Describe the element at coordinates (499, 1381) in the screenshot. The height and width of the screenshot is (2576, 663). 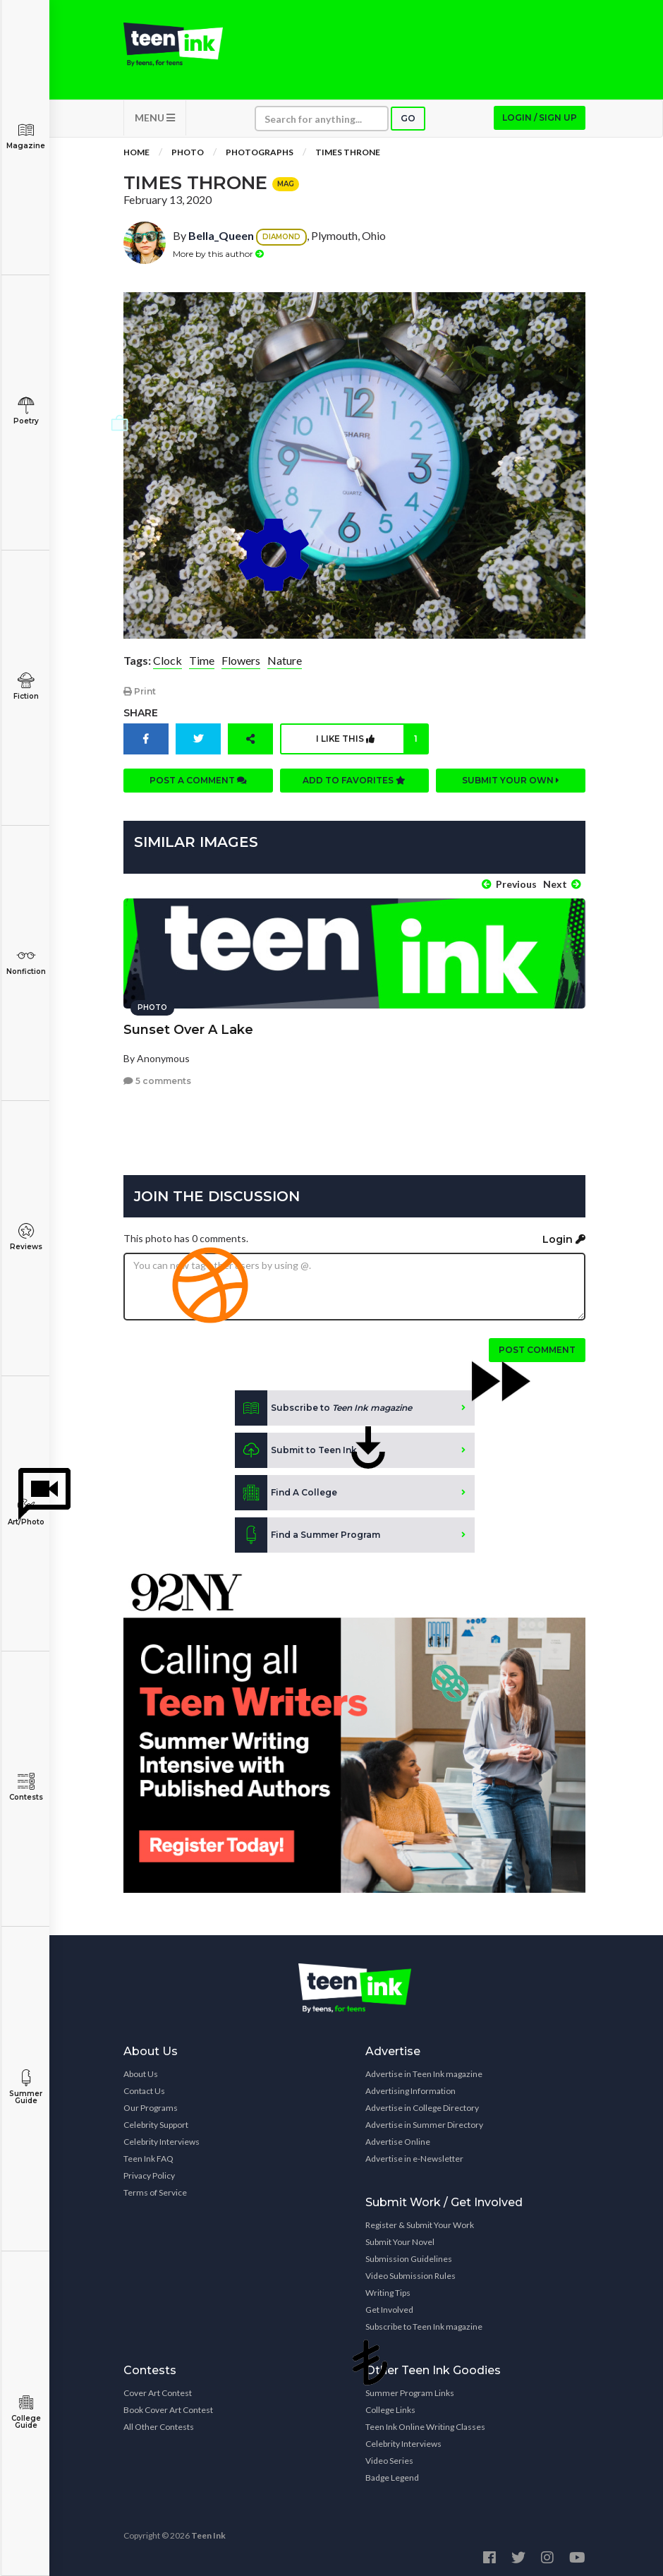
I see `skip forward in media playback` at that location.